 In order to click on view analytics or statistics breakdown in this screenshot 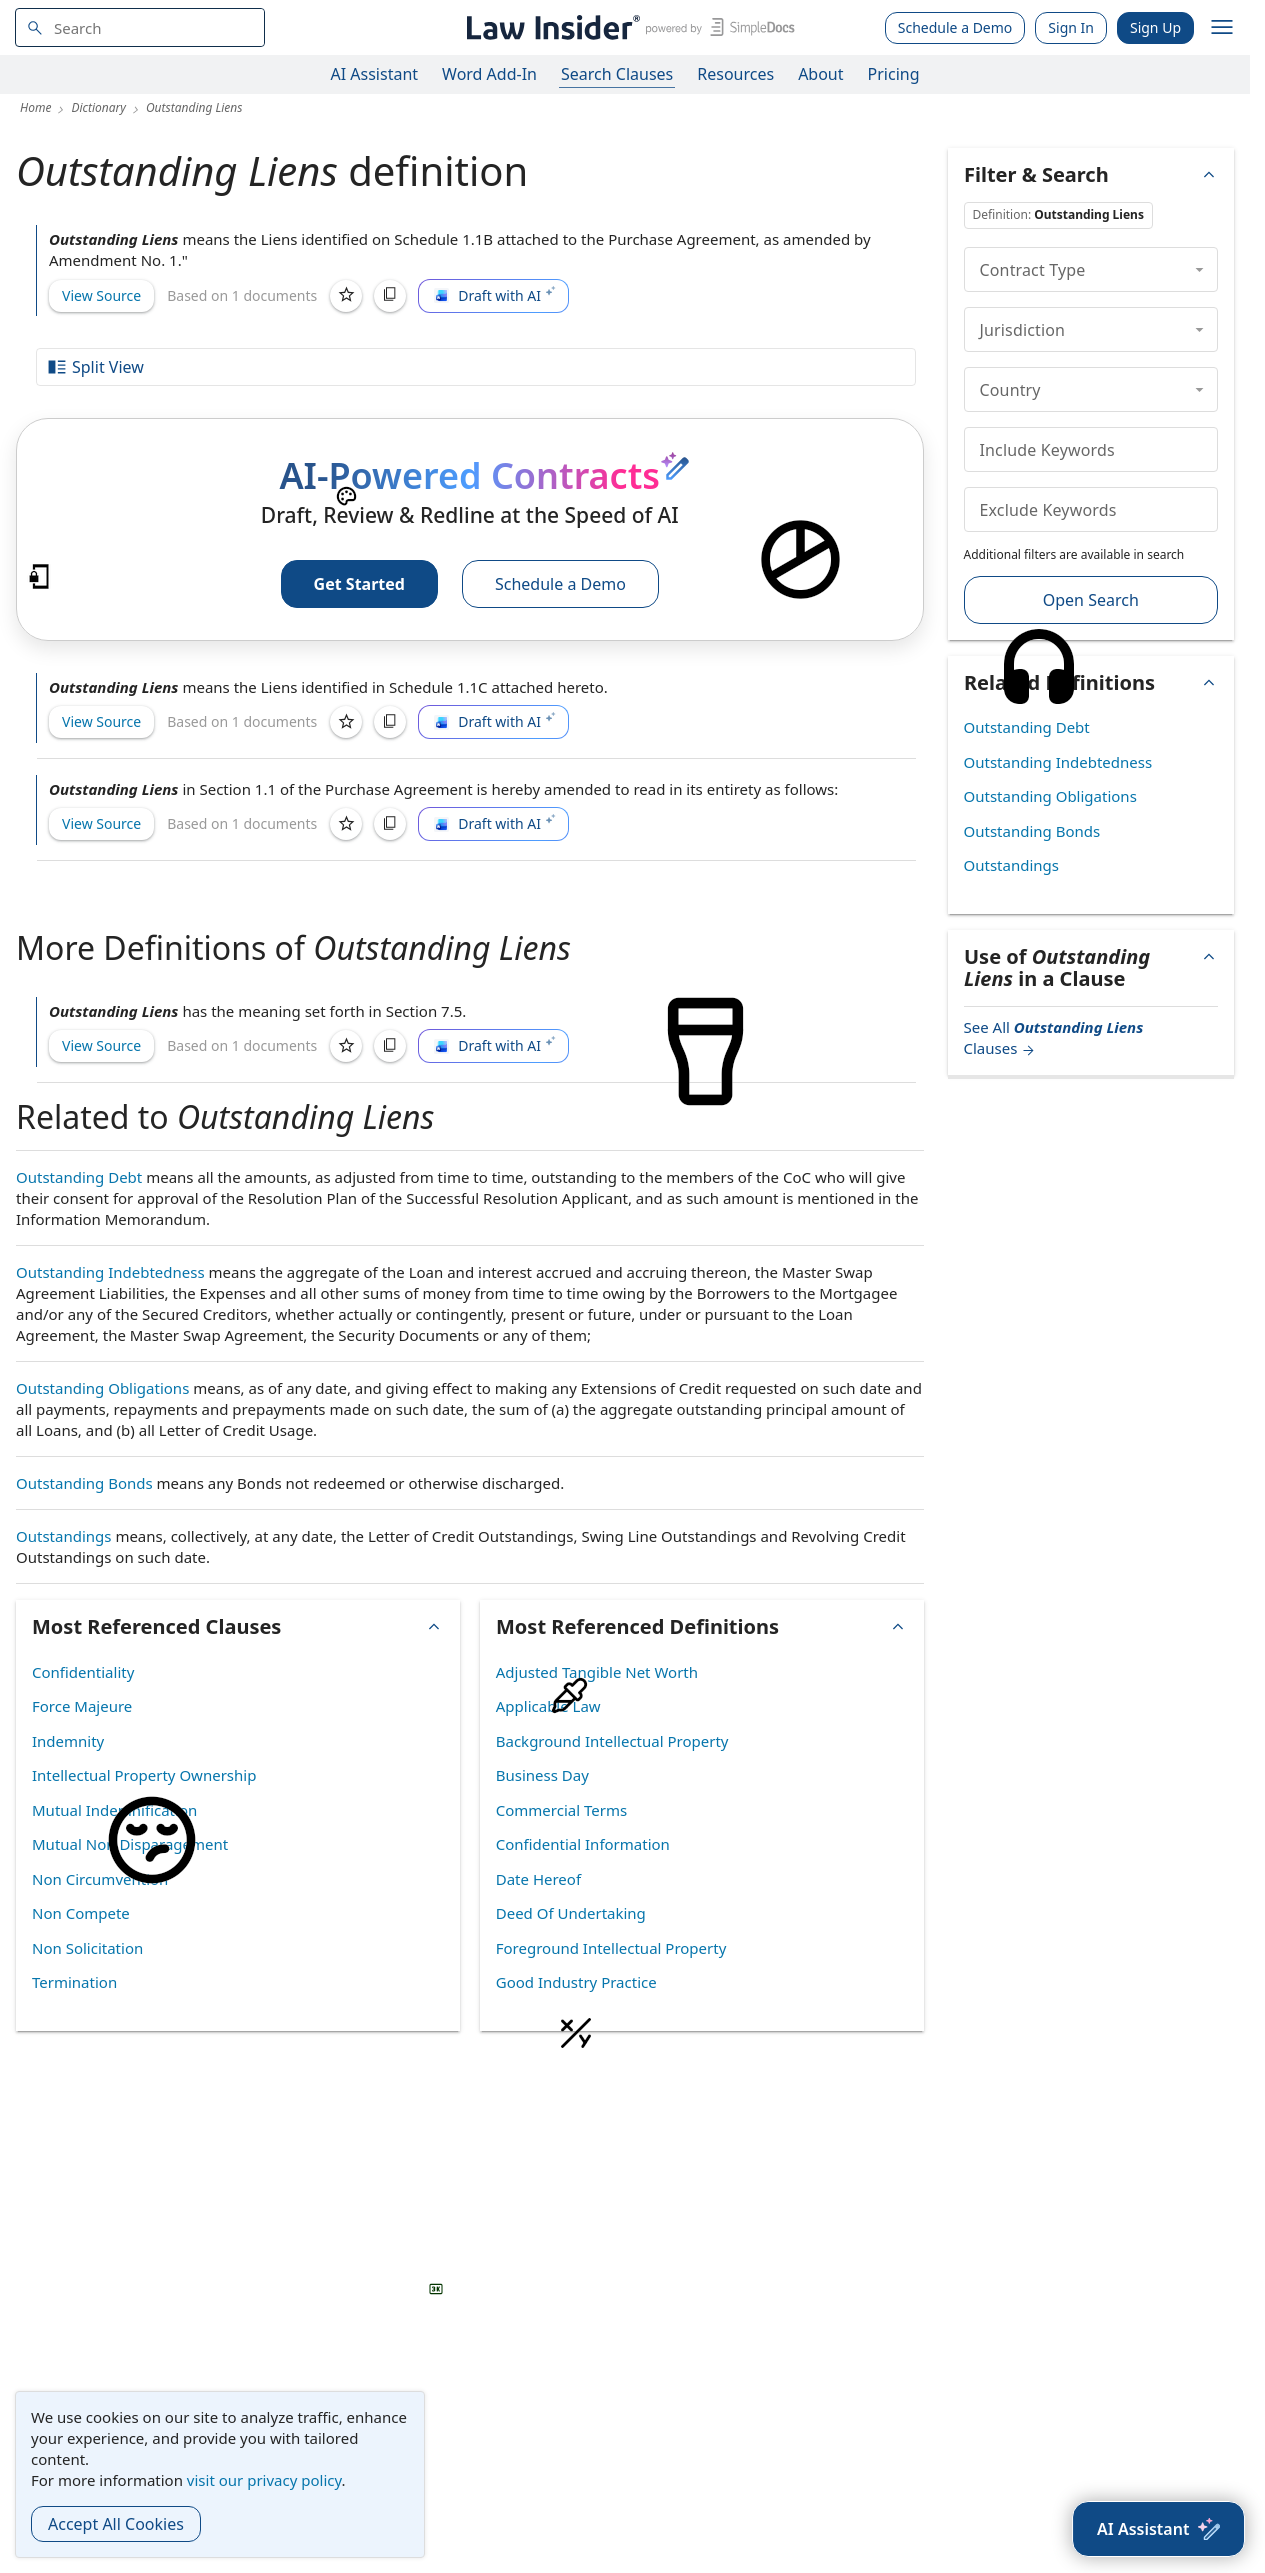, I will do `click(800, 559)`.